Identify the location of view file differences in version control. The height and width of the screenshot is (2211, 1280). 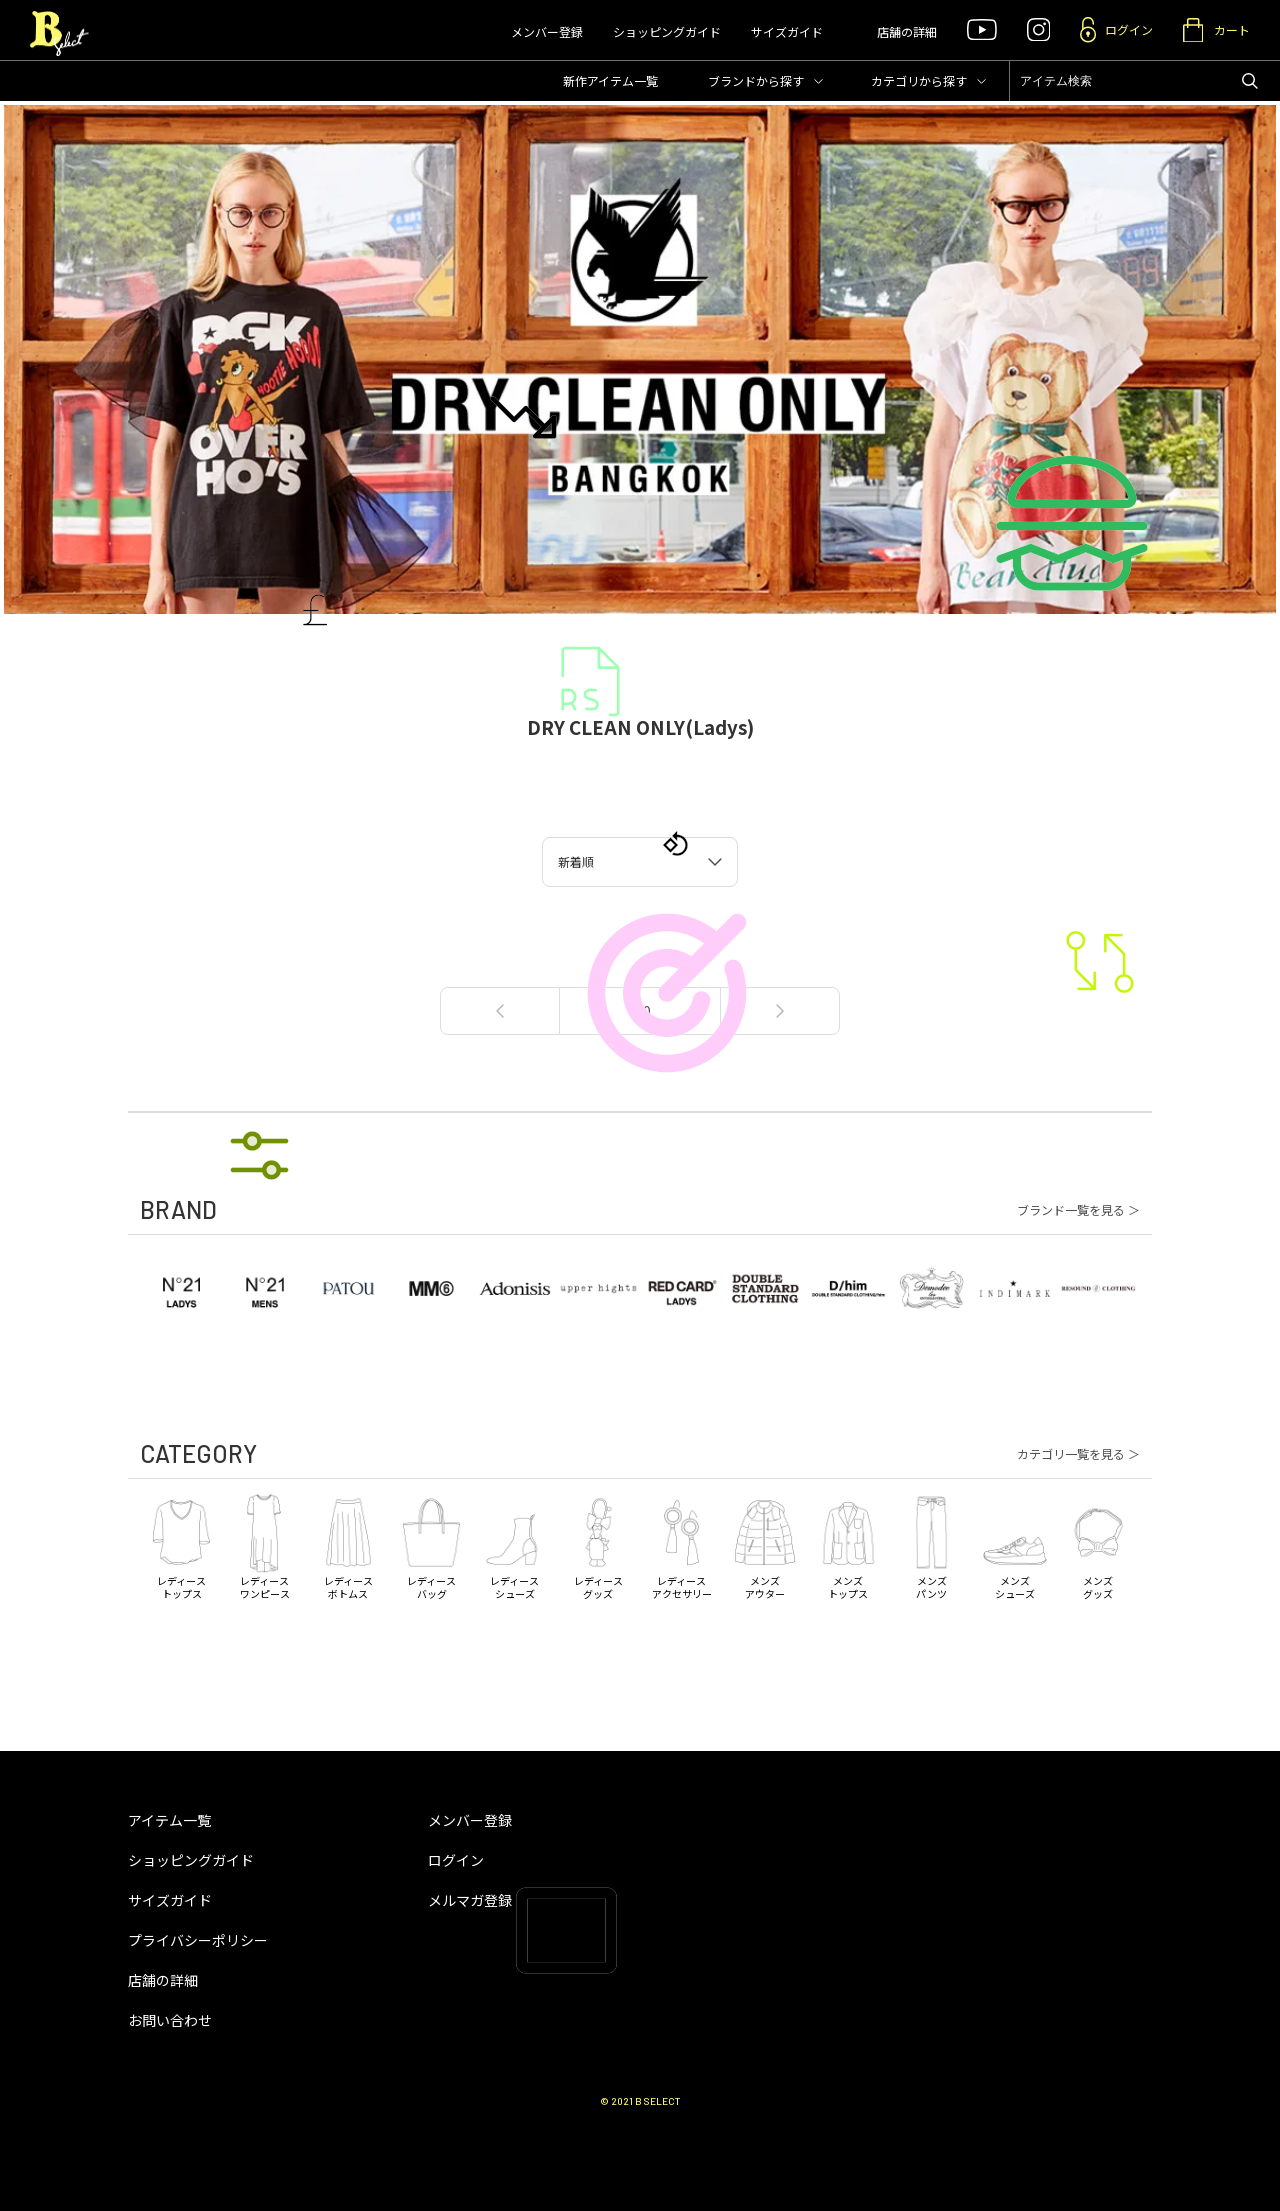
(1100, 962).